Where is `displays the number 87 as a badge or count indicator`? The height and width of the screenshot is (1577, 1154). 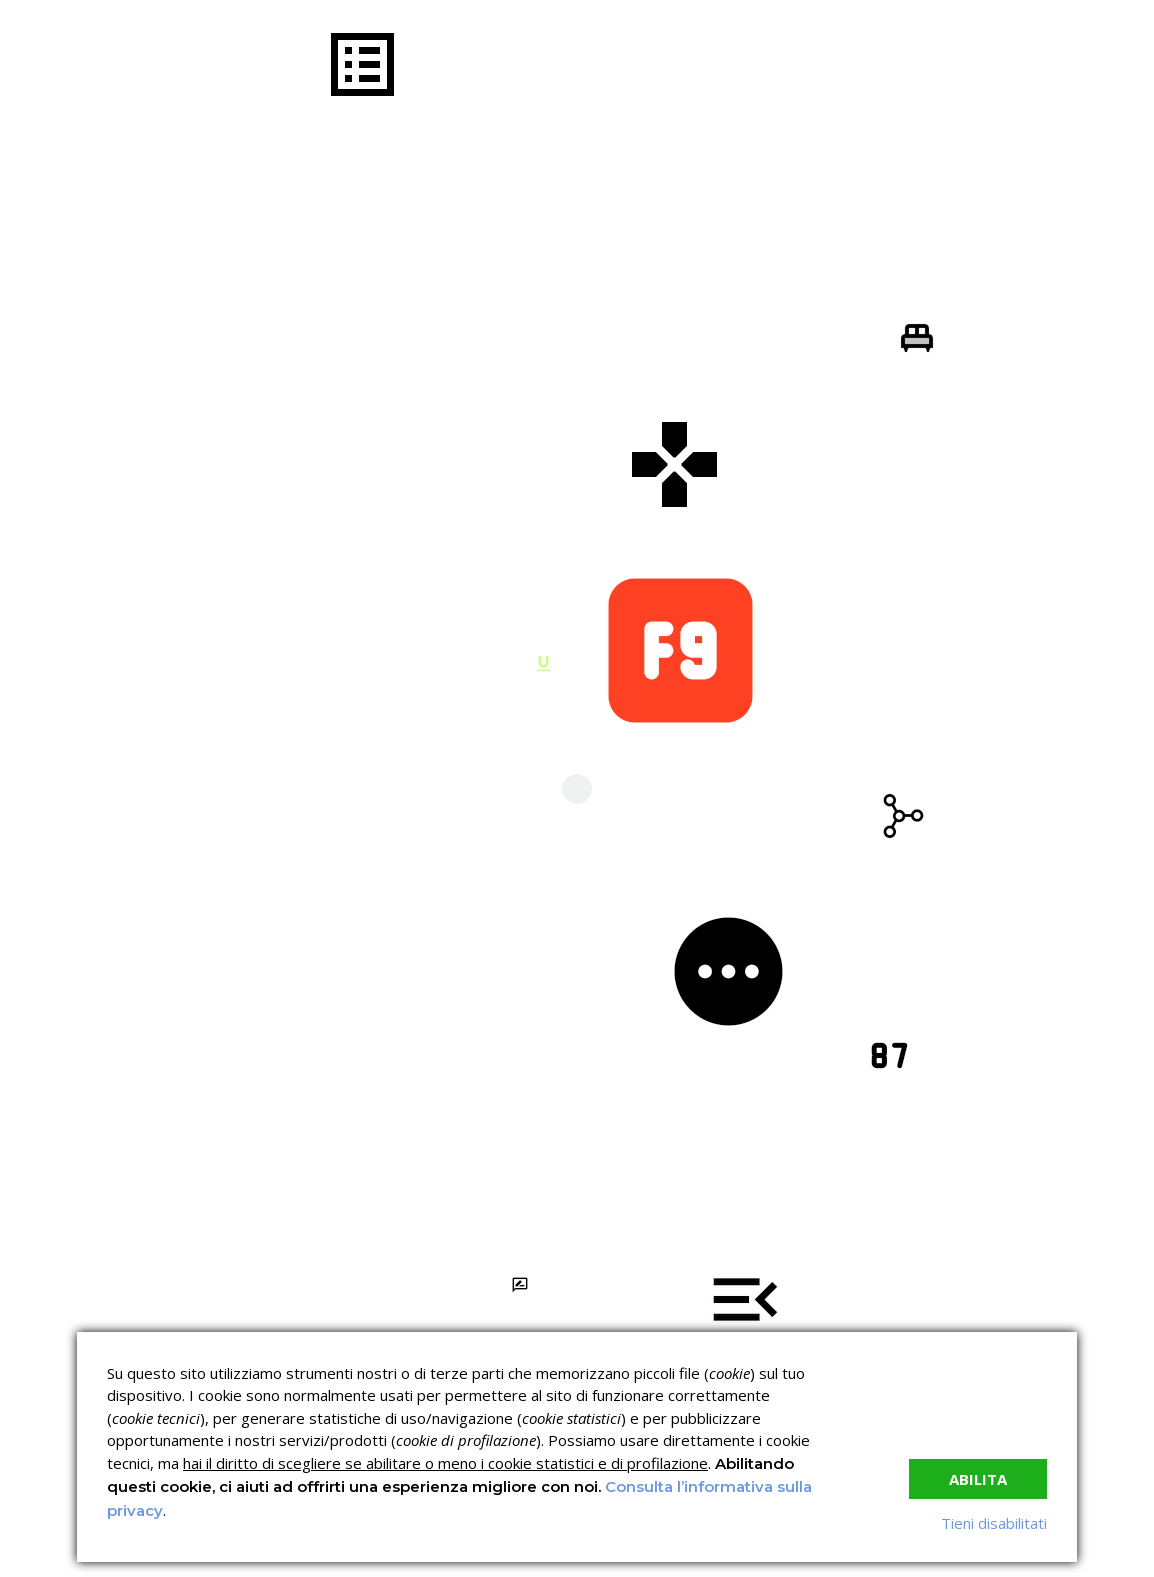
displays the number 87 as a badge or count indicator is located at coordinates (889, 1055).